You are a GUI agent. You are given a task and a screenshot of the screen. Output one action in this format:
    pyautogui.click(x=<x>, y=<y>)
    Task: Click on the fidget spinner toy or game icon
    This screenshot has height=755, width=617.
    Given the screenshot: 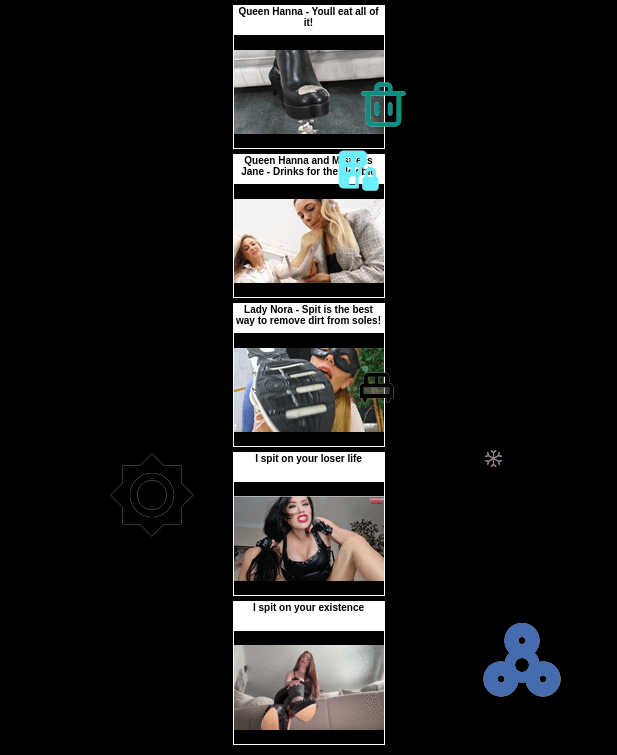 What is the action you would take?
    pyautogui.click(x=522, y=665)
    